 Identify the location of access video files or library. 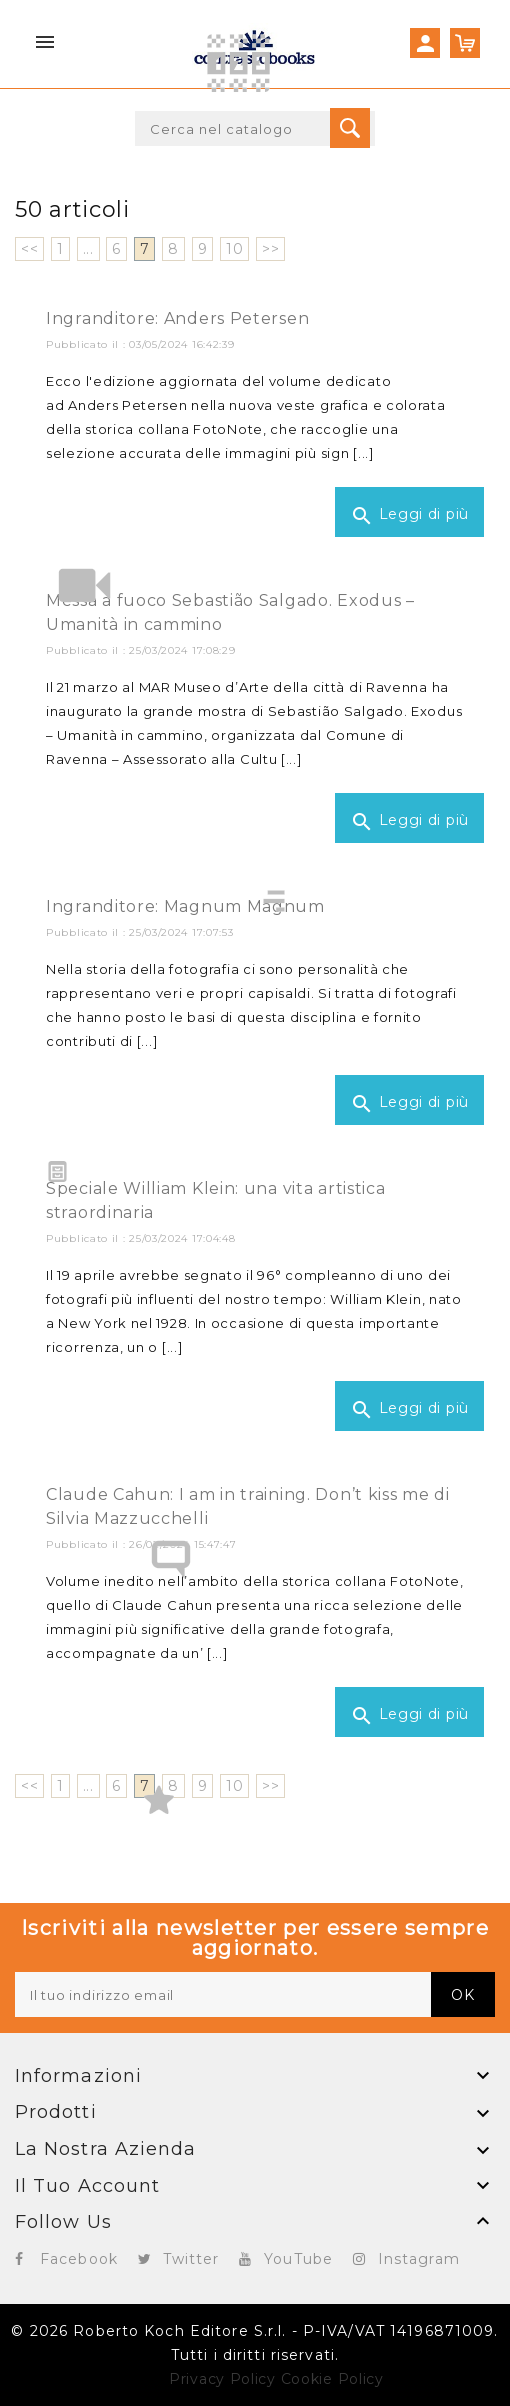
(84, 583).